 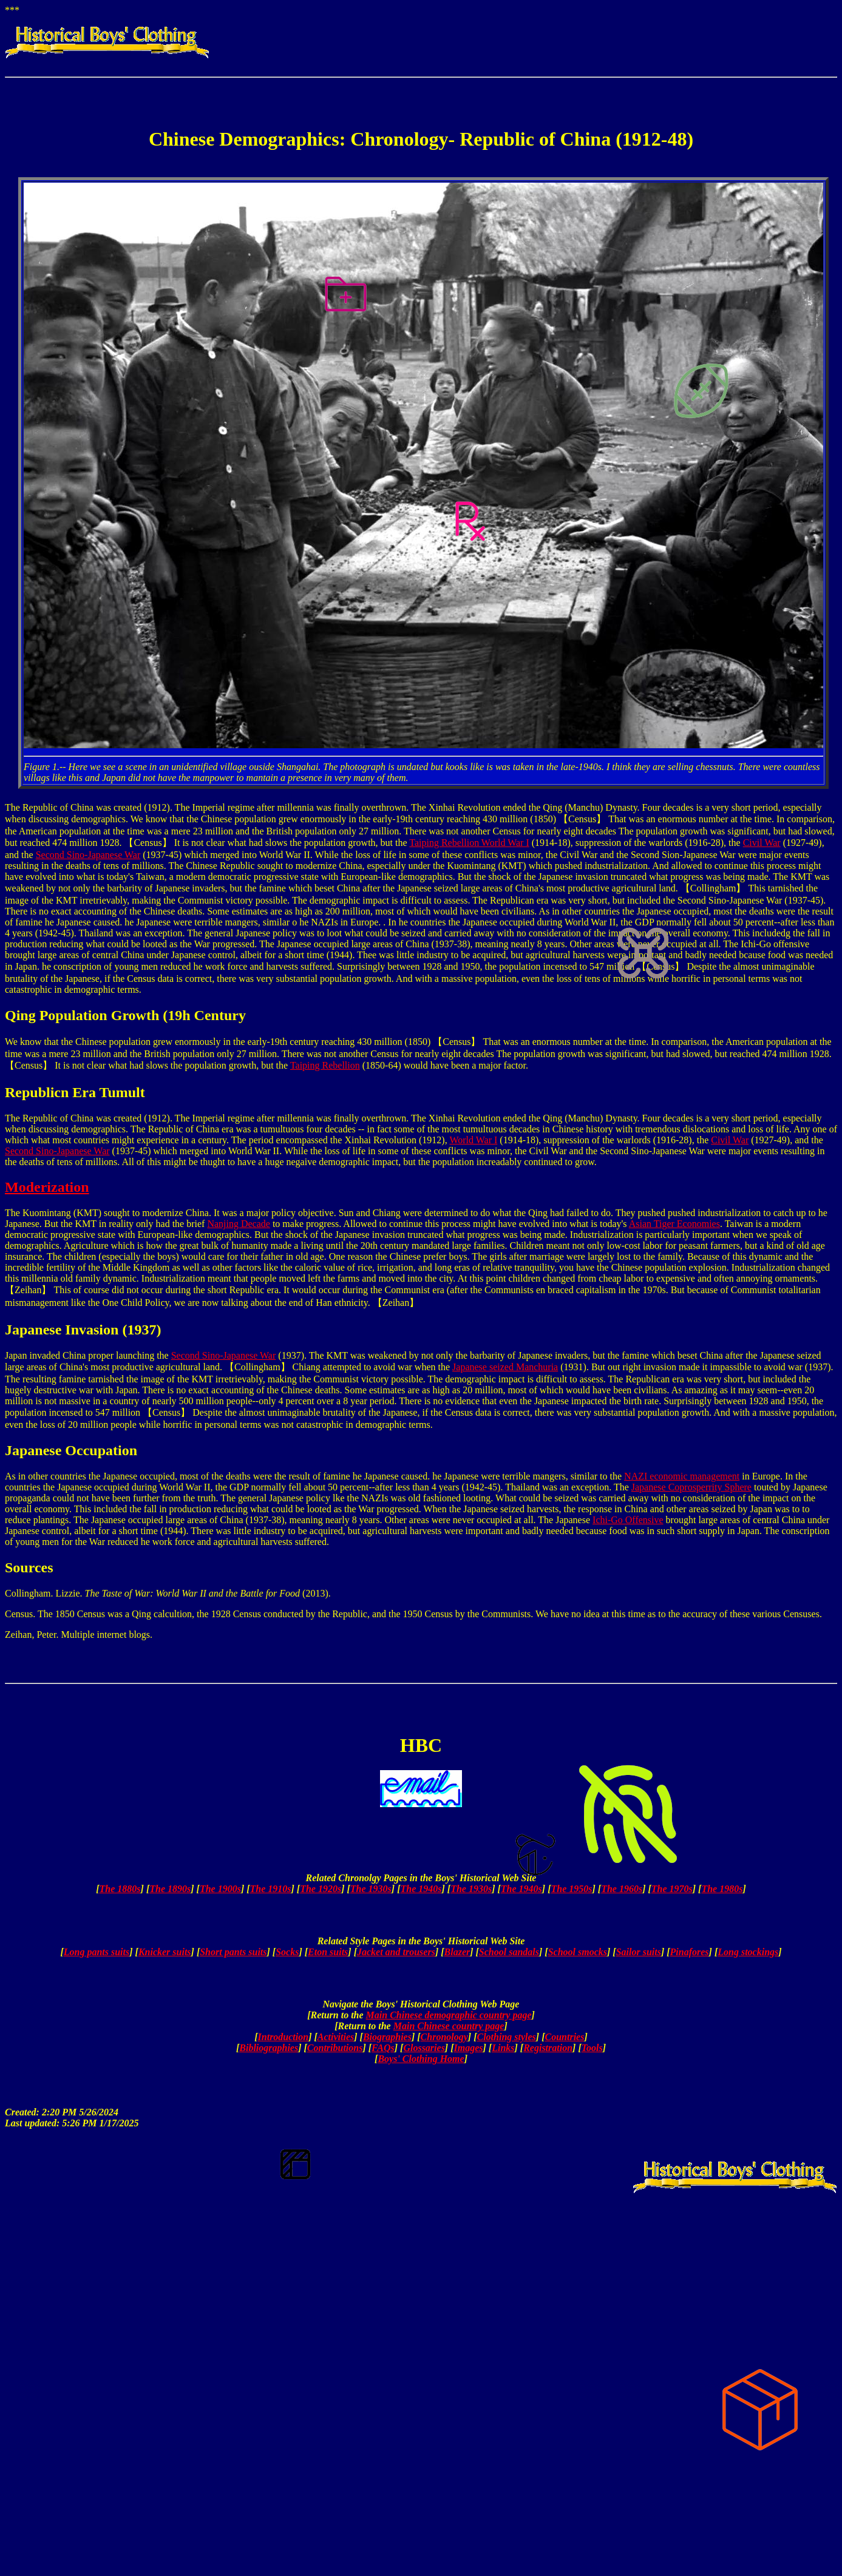 What do you see at coordinates (628, 1814) in the screenshot?
I see `disable fingerprint authentication` at bounding box center [628, 1814].